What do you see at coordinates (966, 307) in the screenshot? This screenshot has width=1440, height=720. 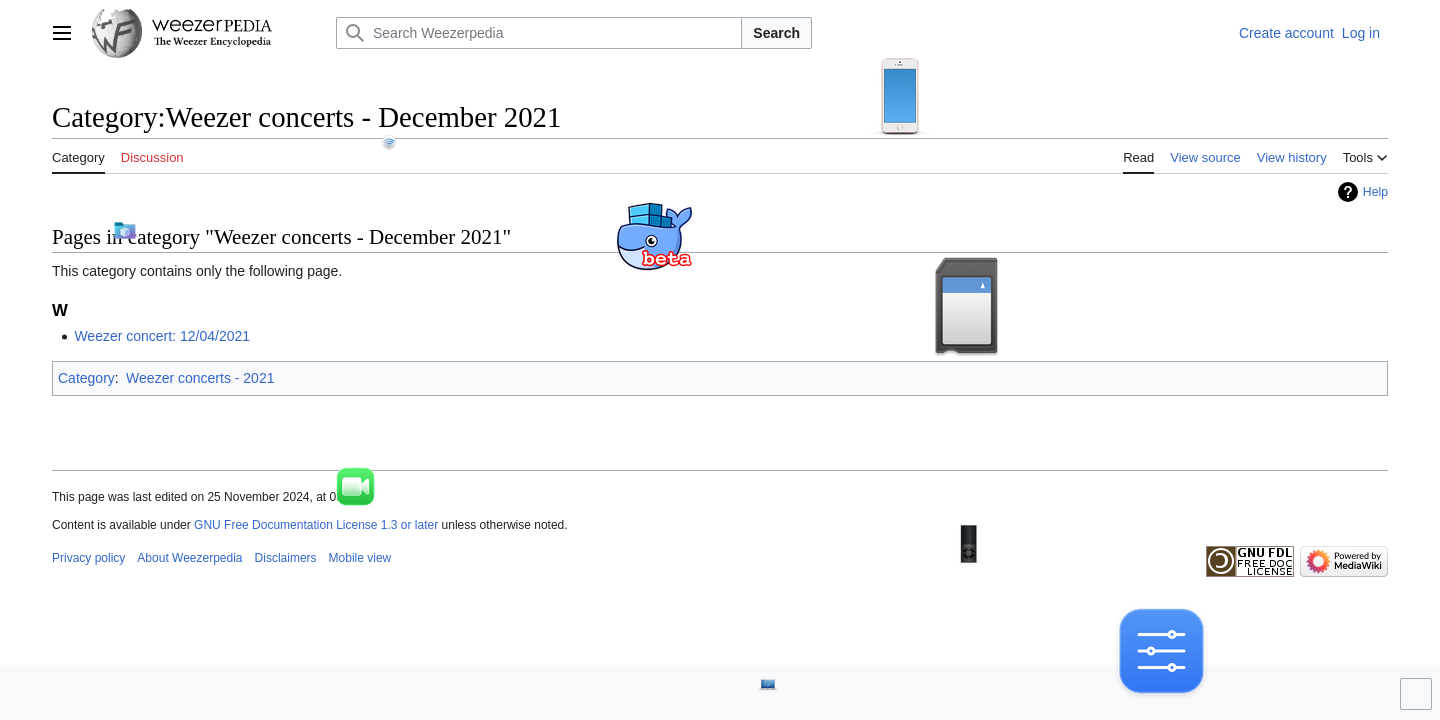 I see `memory stick pro duo storage device` at bounding box center [966, 307].